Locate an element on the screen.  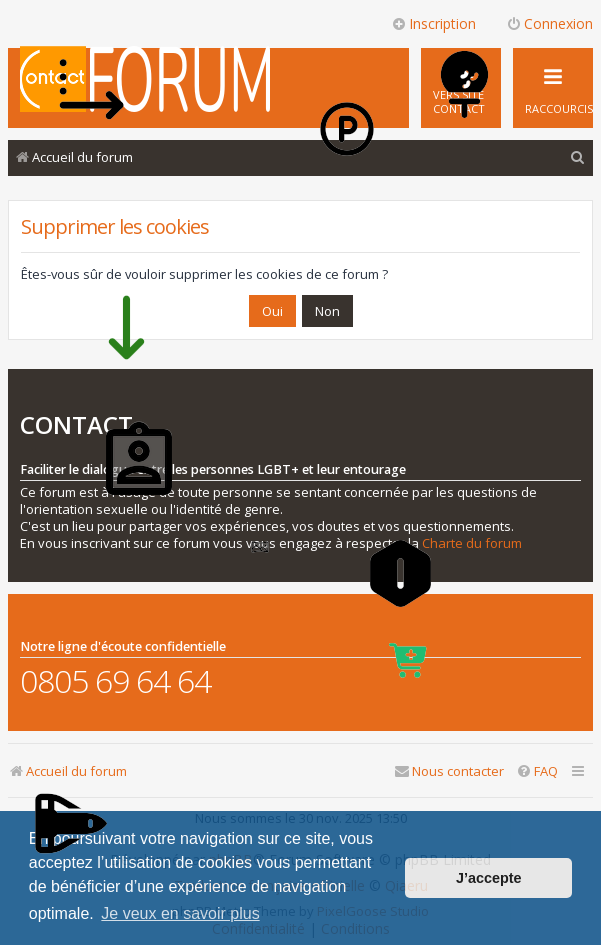
set or view the x-axis in a chart or graph is located at coordinates (91, 87).